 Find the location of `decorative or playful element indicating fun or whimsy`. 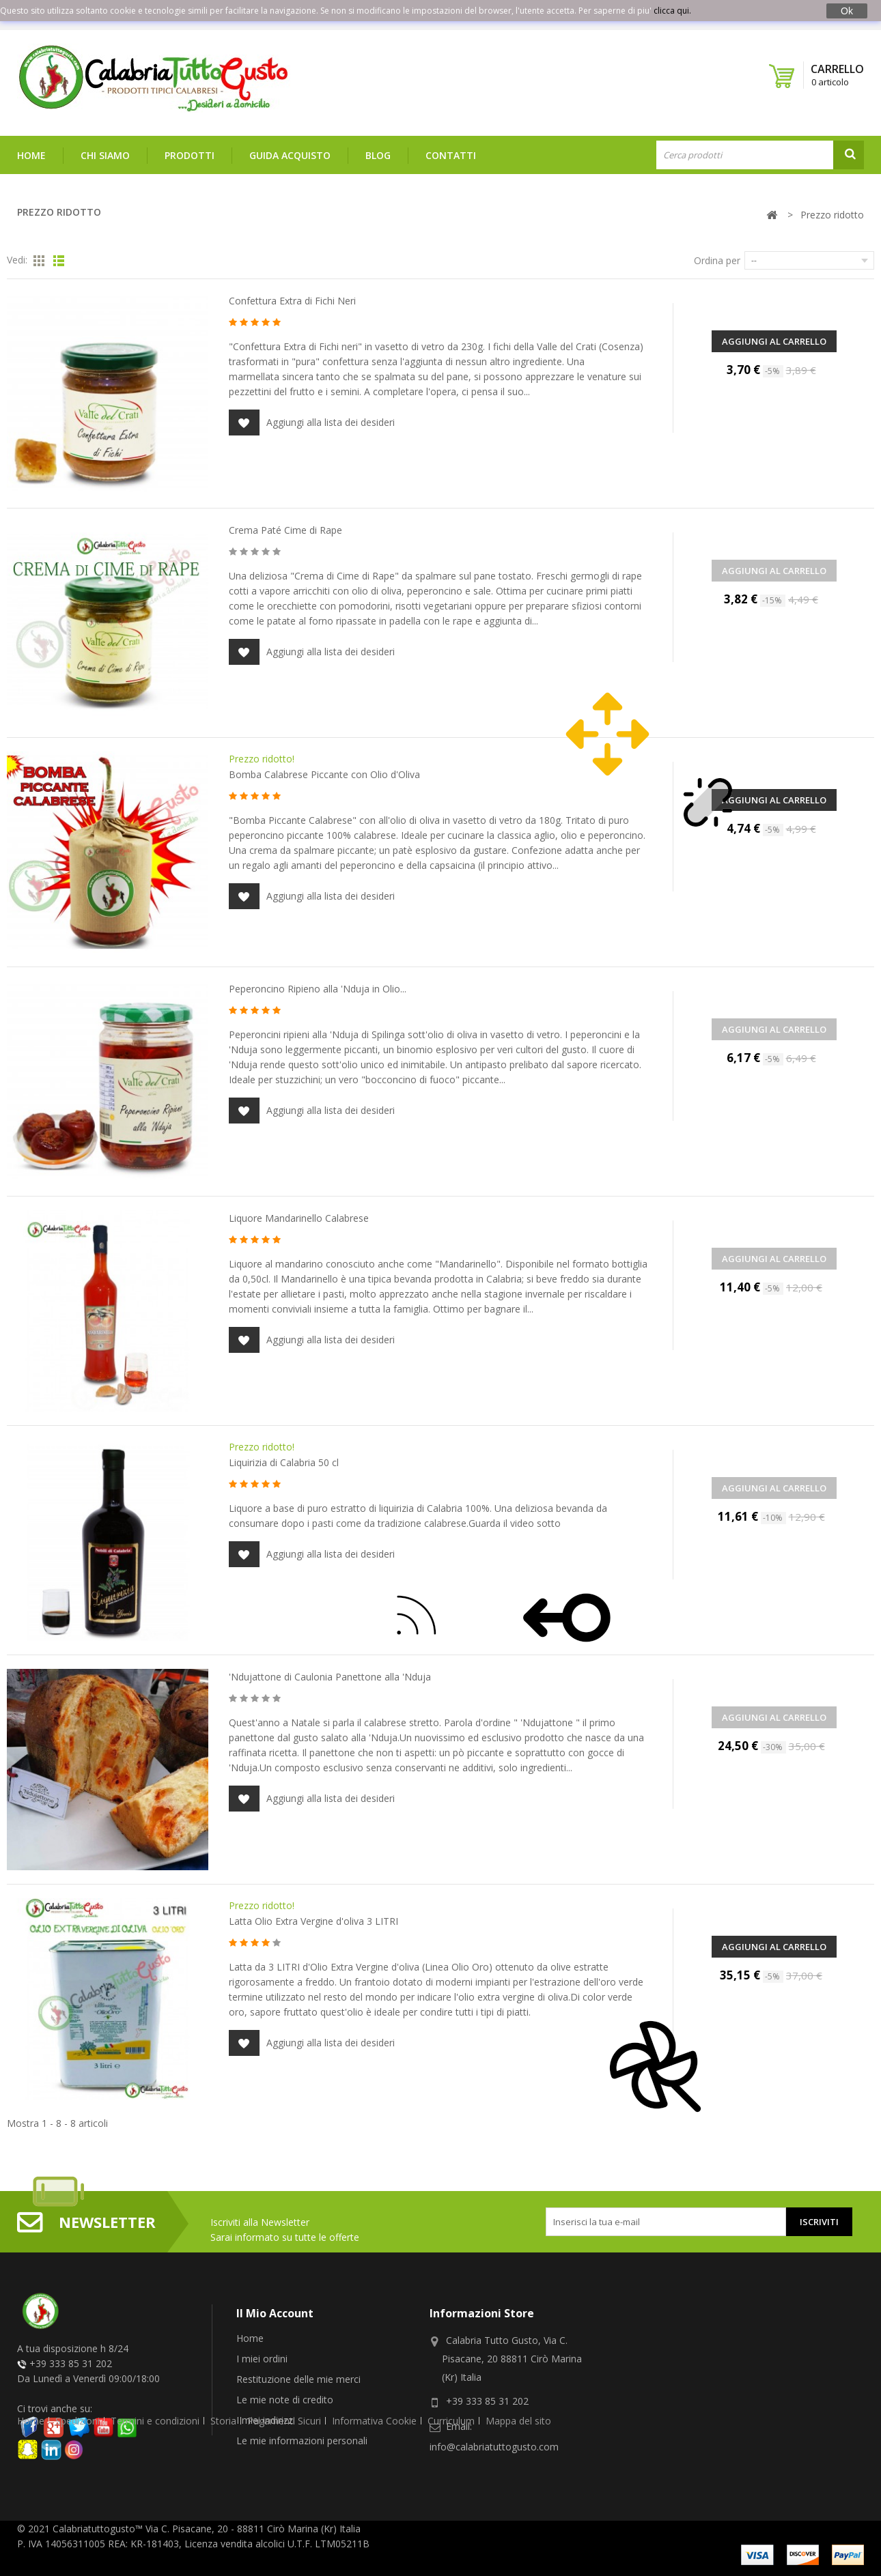

decorative or playful element indicating fun or whimsy is located at coordinates (657, 2068).